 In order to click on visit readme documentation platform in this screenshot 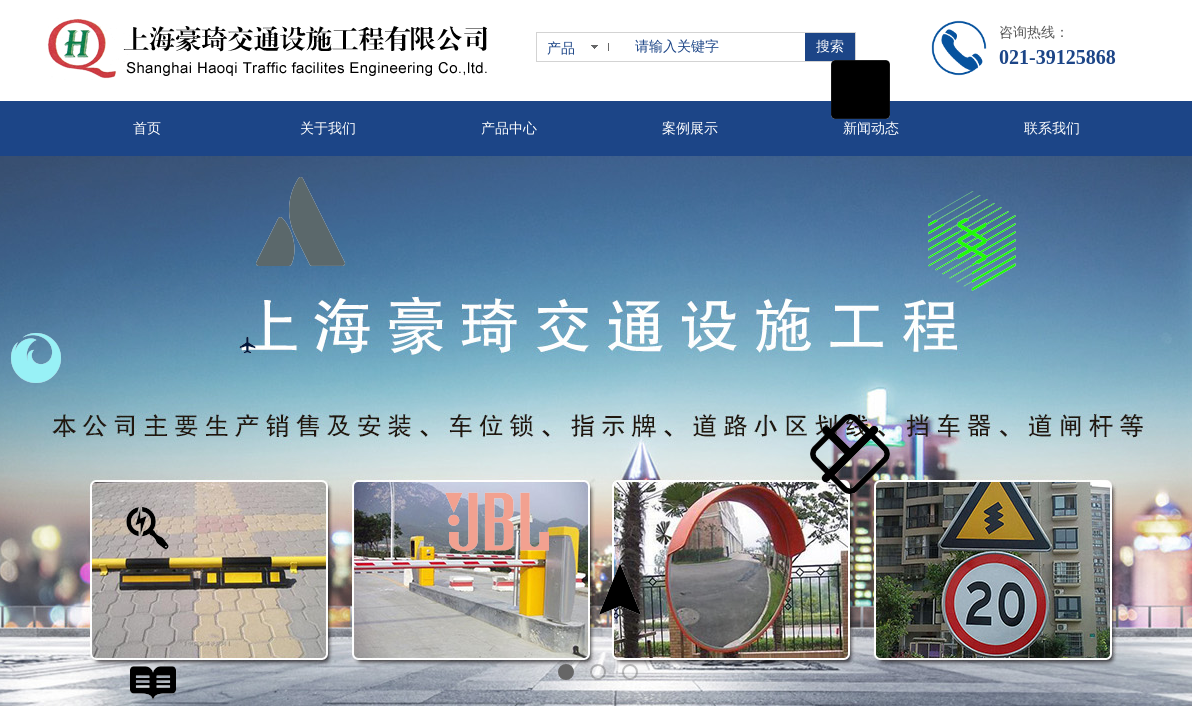, I will do `click(153, 683)`.